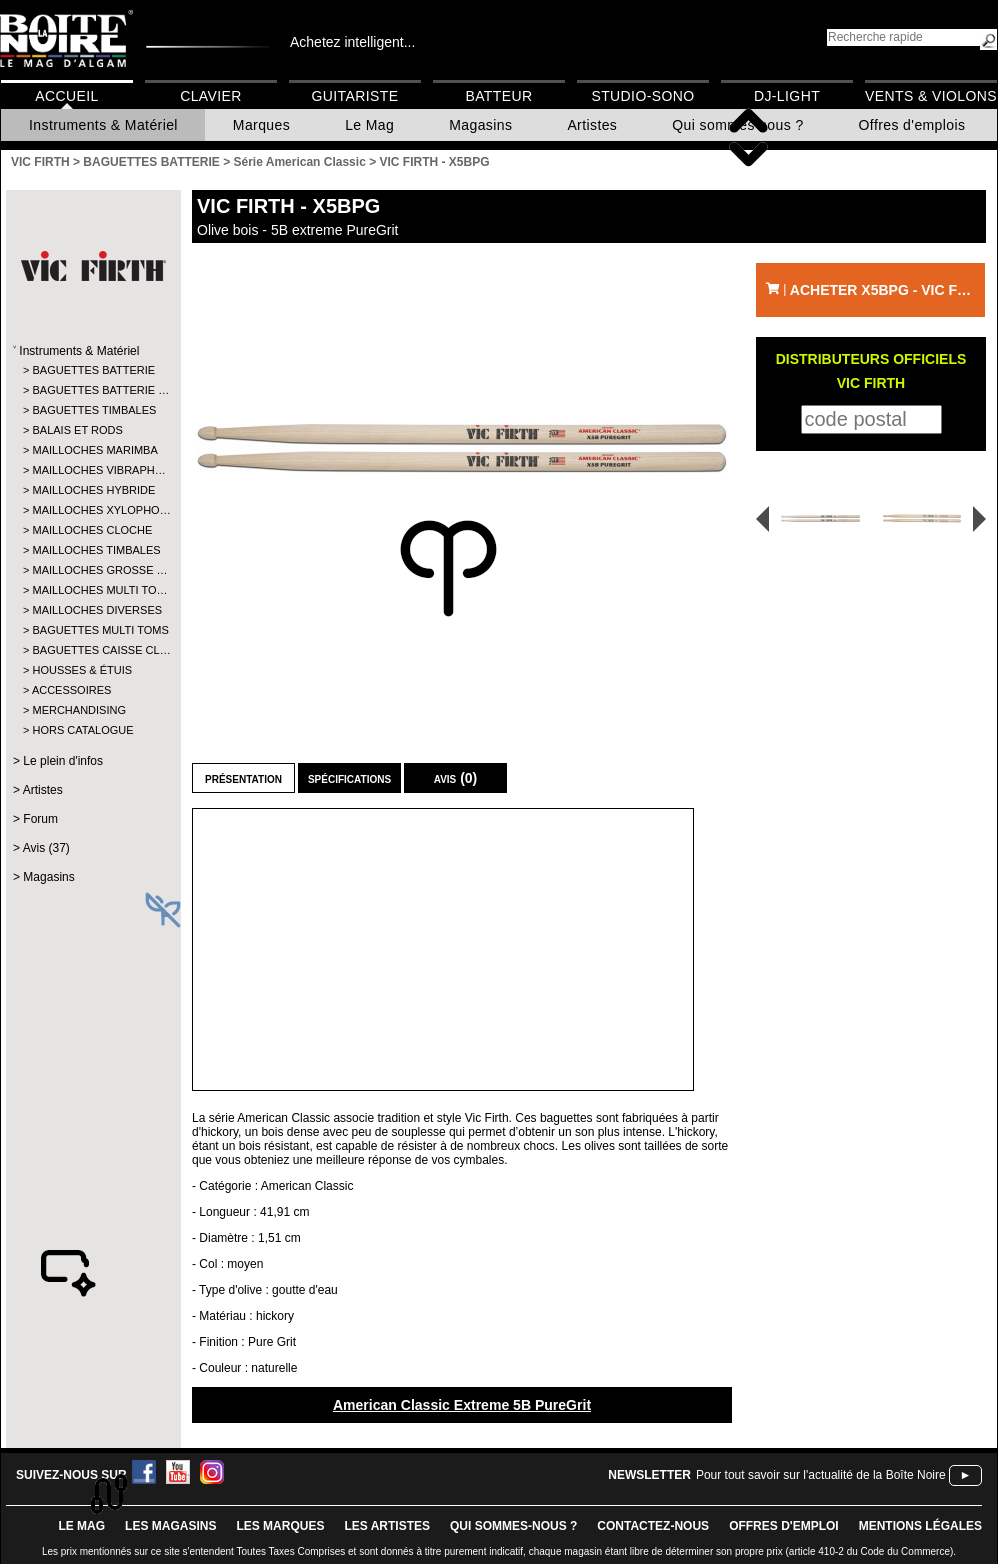  I want to click on expand or collapse a section, so click(748, 137).